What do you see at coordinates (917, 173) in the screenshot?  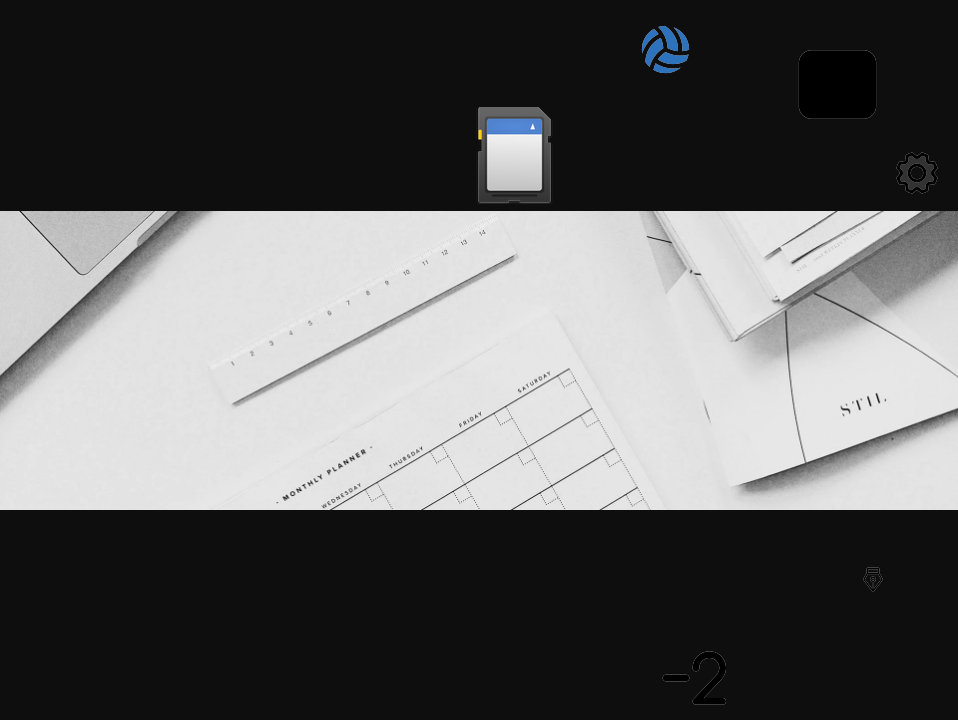 I see `access settings or preferences` at bounding box center [917, 173].